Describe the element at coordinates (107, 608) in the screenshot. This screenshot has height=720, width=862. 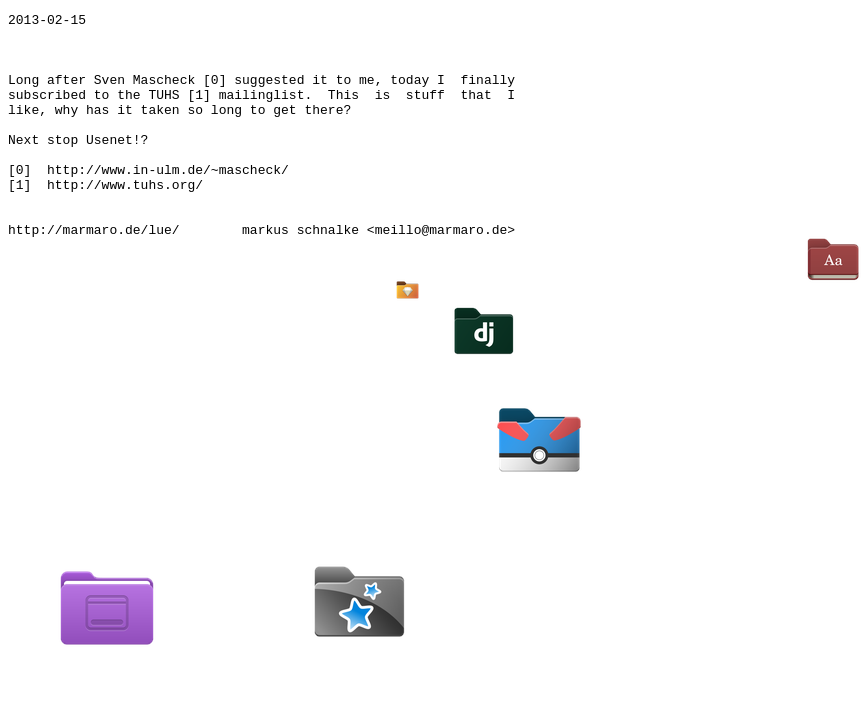
I see `open desktop folder` at that location.